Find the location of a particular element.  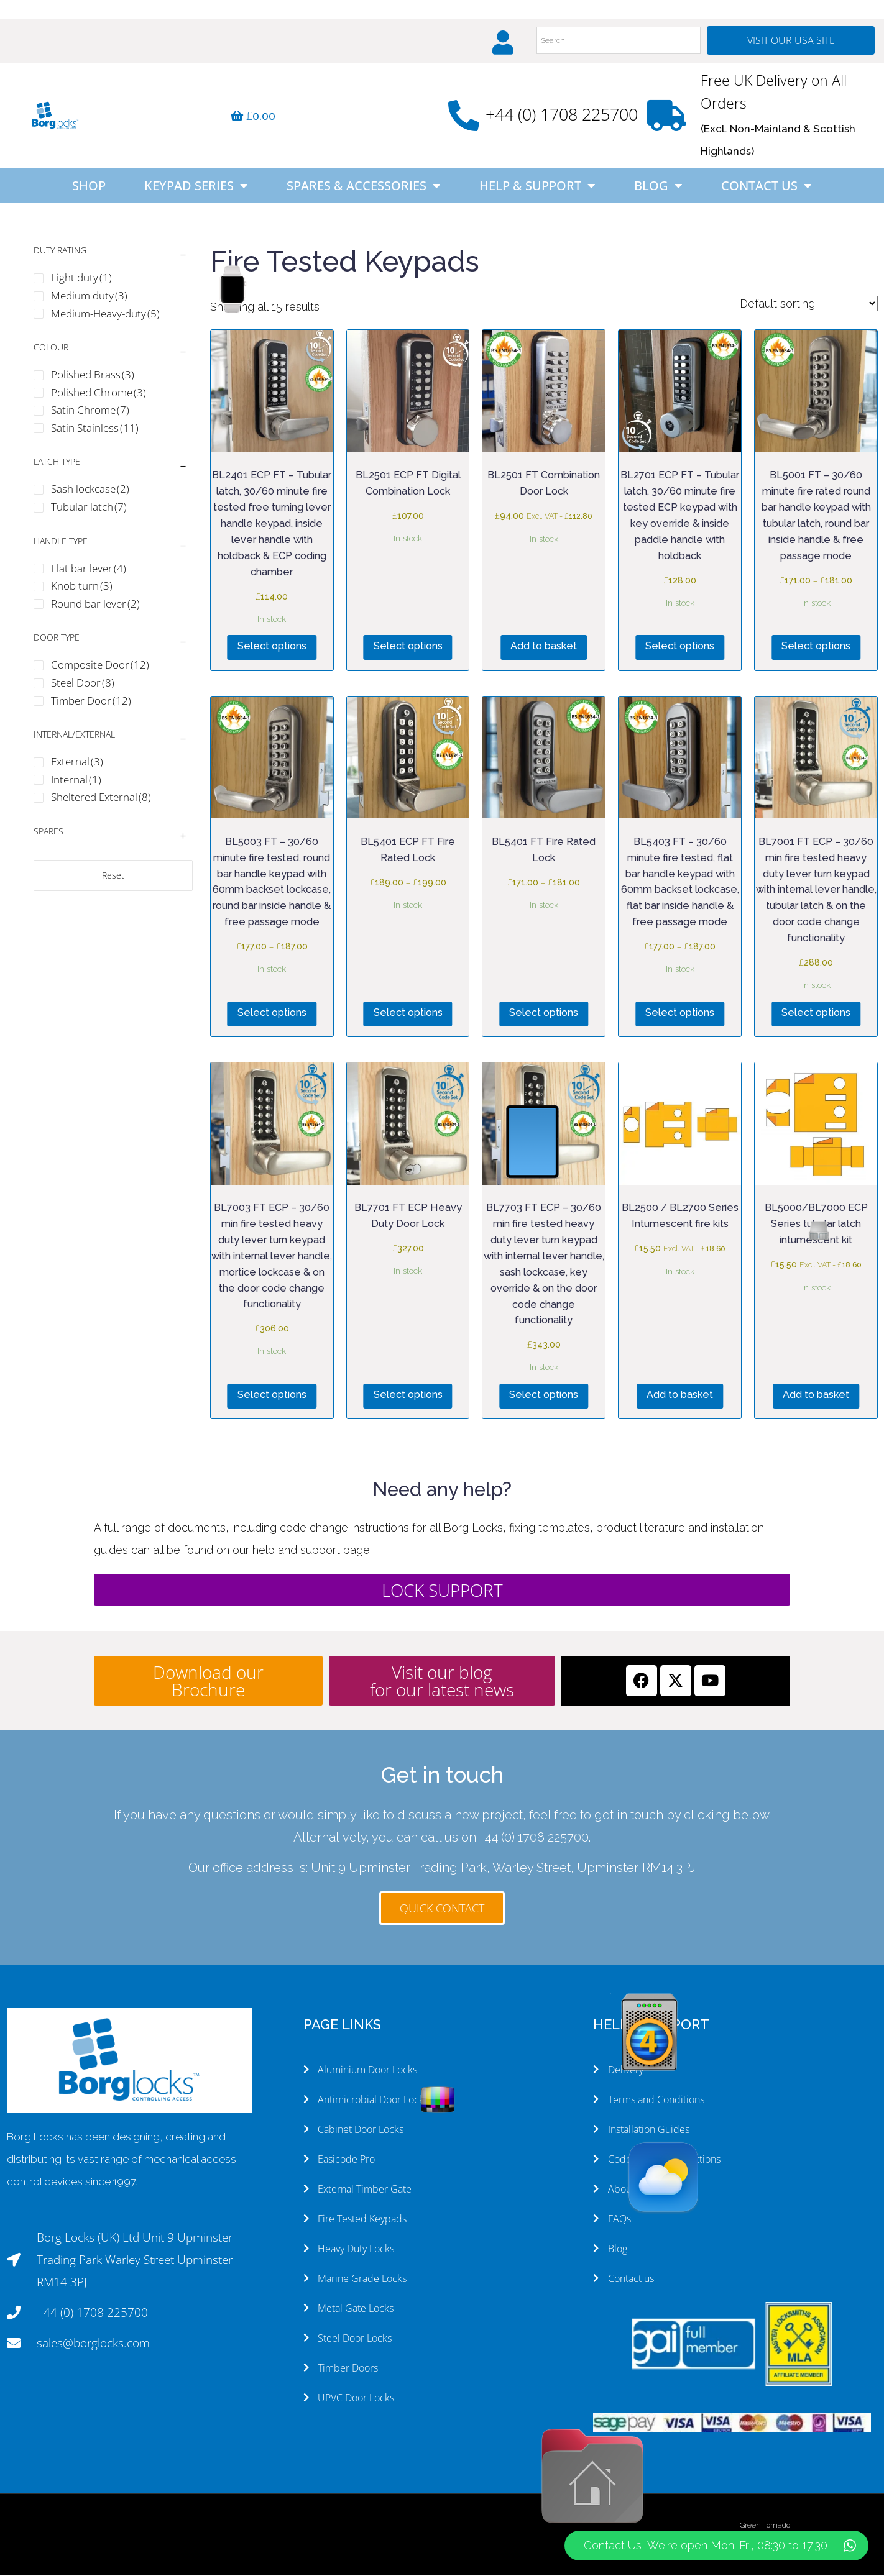

access RAID 4 storage configuration settings is located at coordinates (649, 2032).